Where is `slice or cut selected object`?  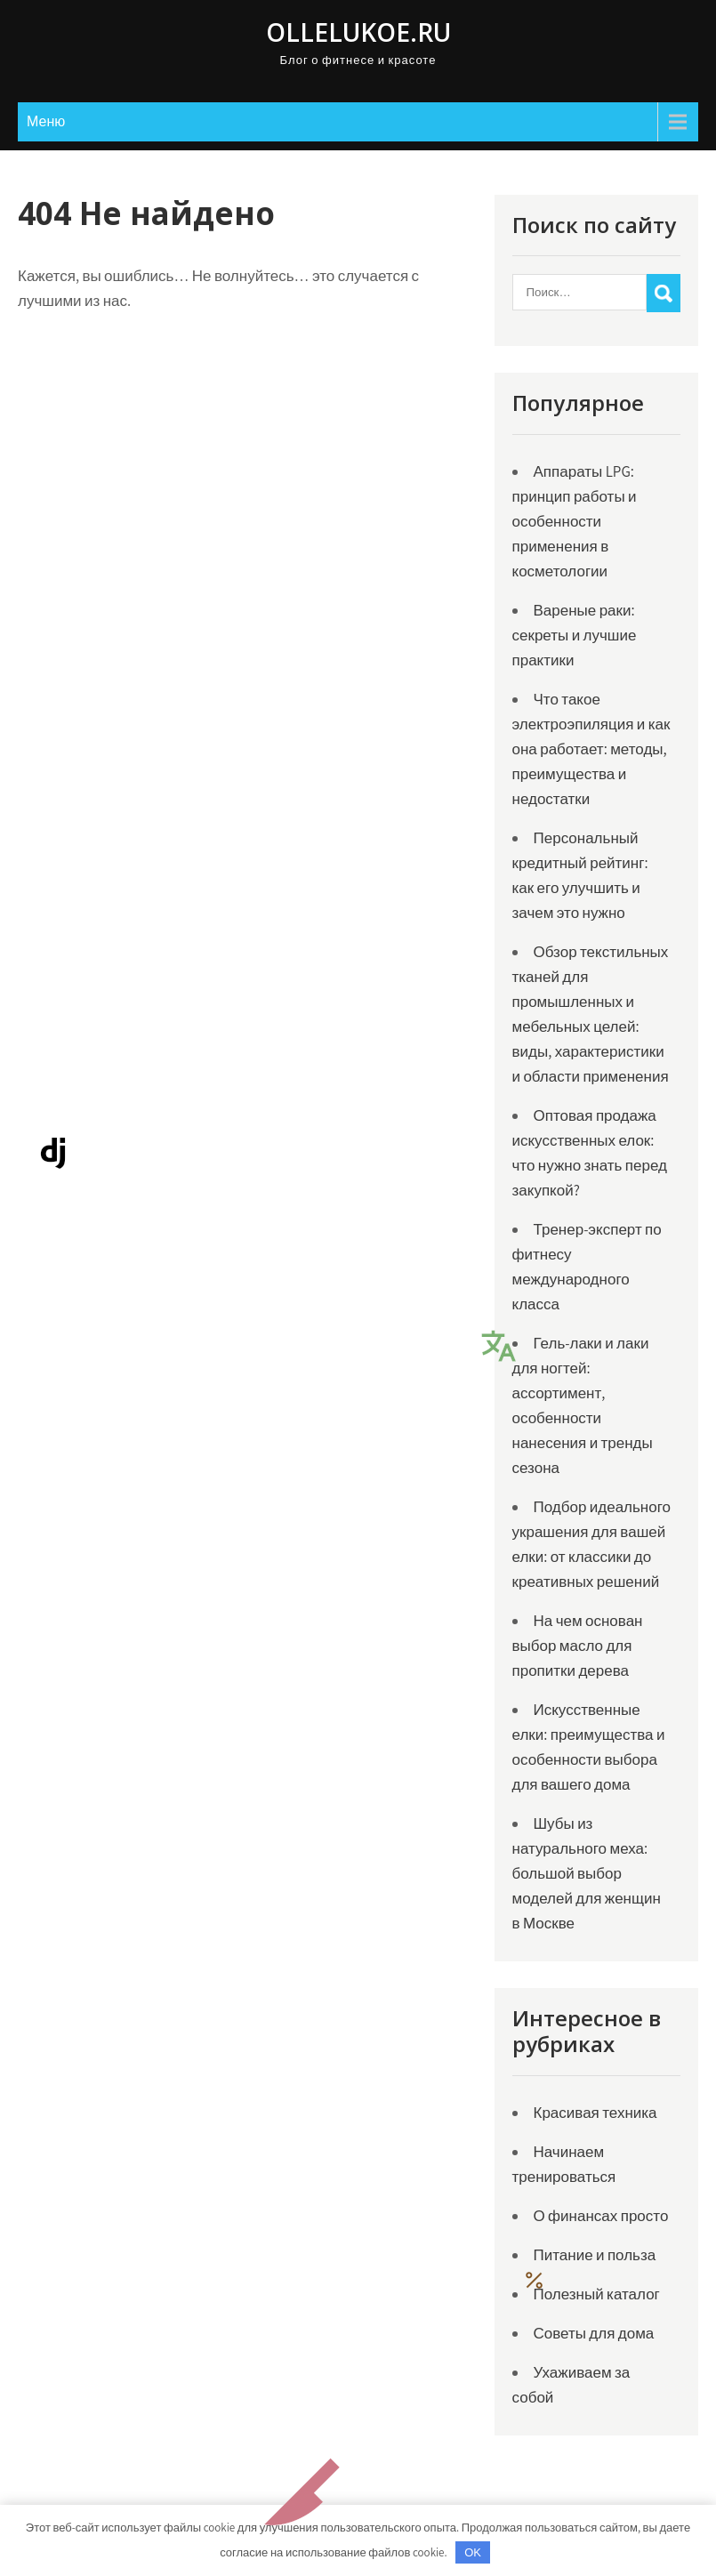 slice or cut selected object is located at coordinates (306, 2491).